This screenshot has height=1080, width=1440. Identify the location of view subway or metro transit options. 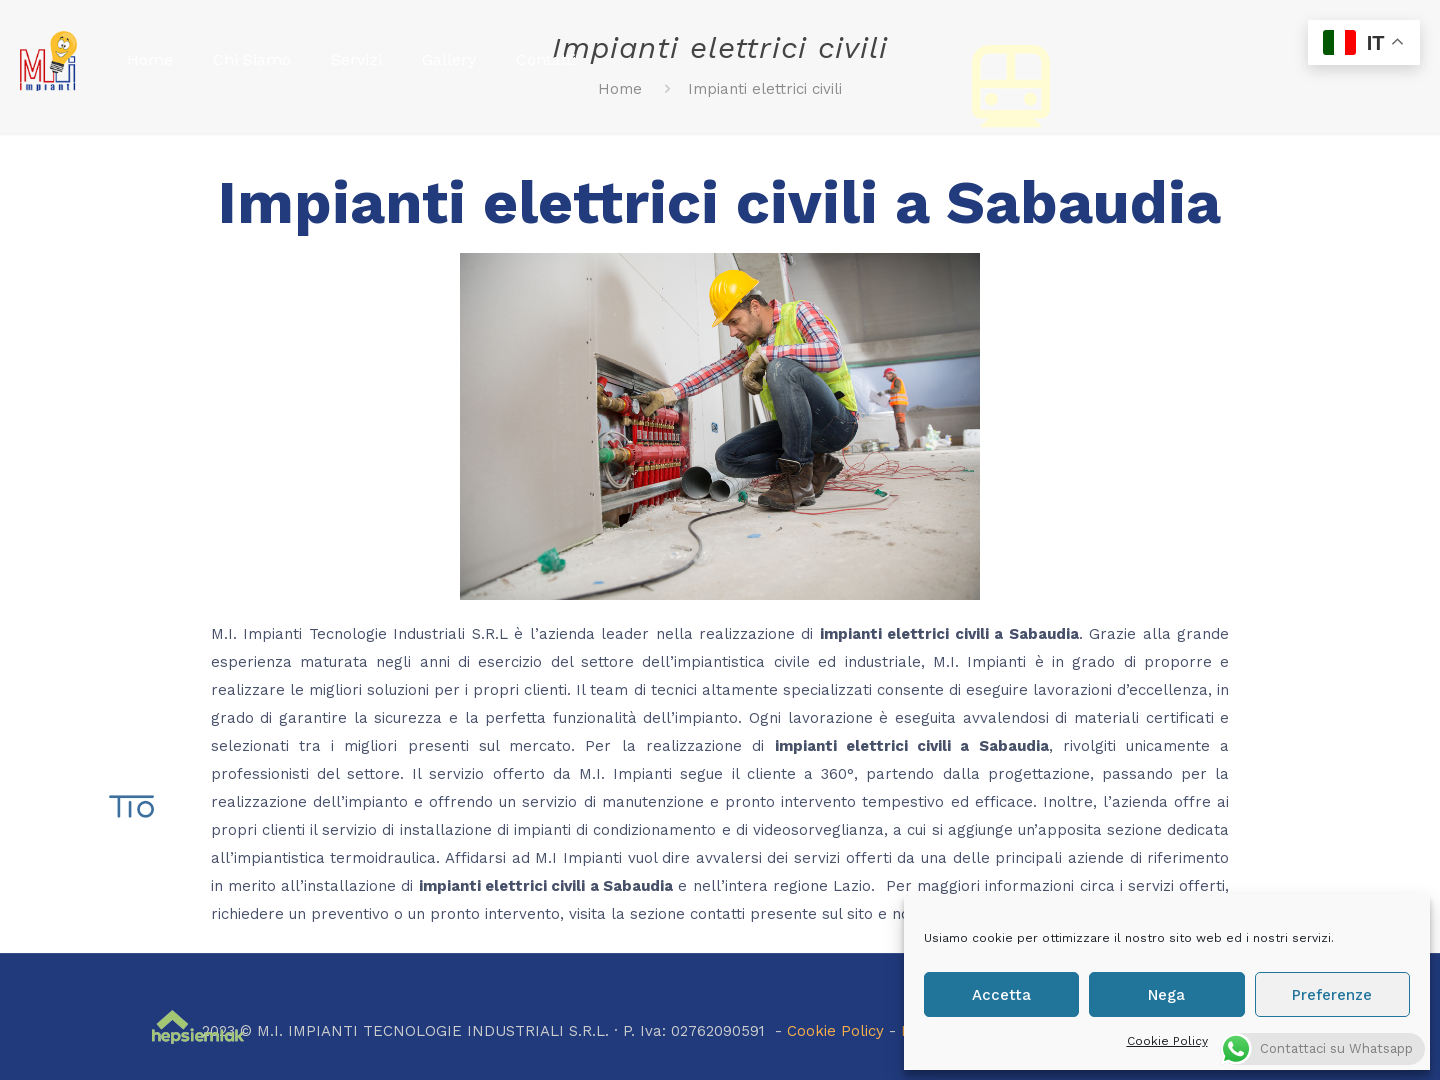
(1011, 84).